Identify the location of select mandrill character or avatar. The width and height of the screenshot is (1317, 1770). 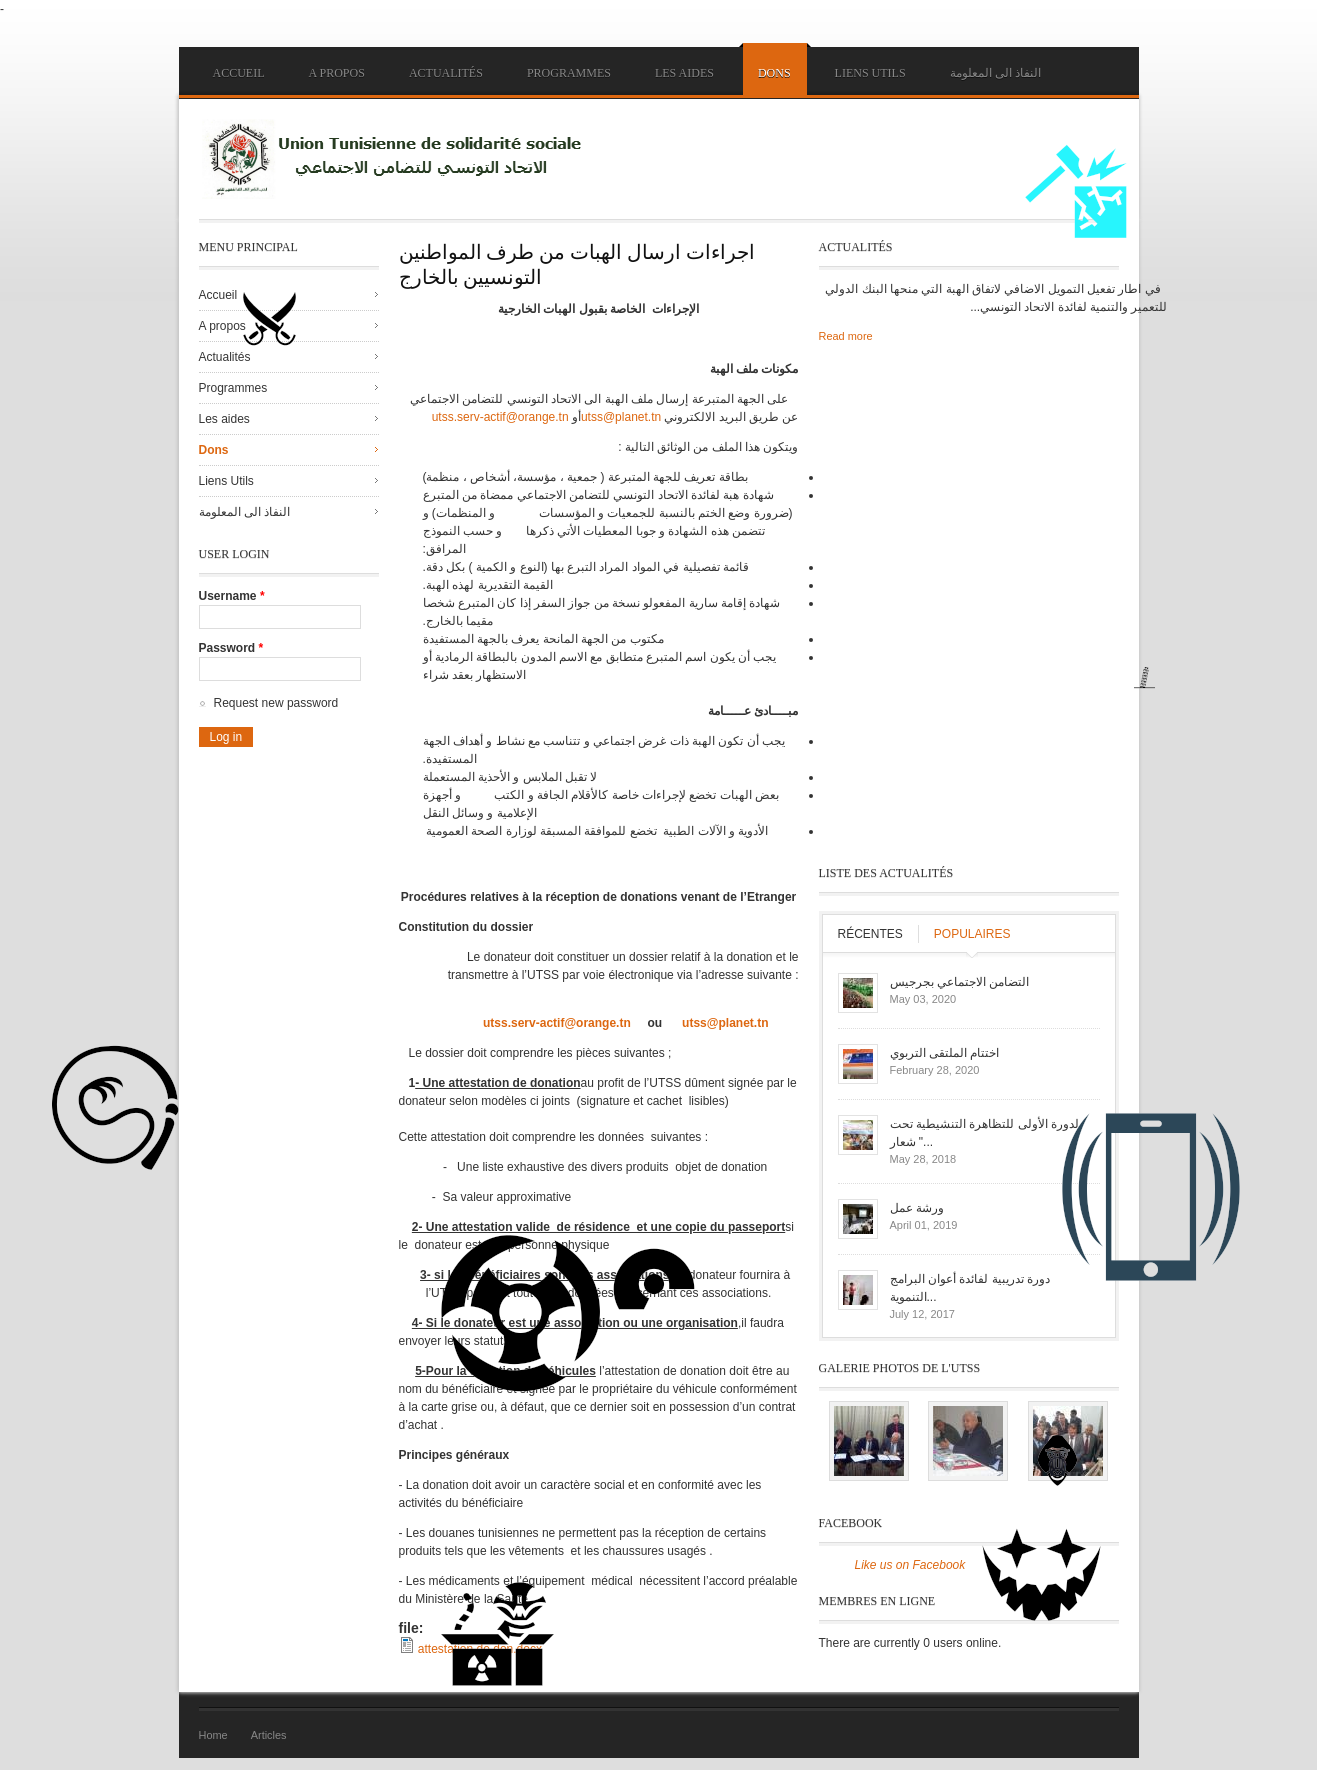
(1057, 1460).